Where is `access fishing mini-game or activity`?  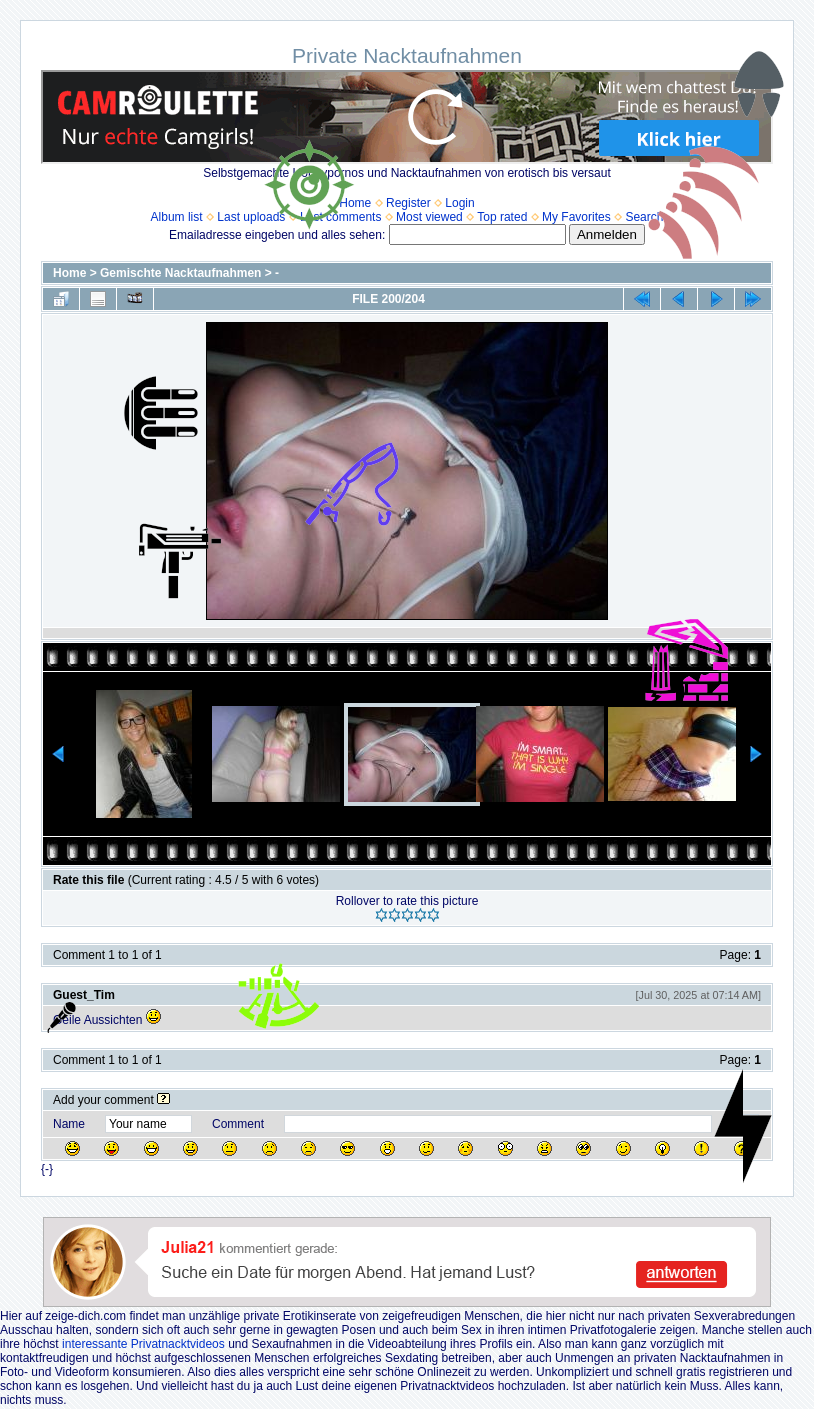
access fishing mini-game or activity is located at coordinates (352, 484).